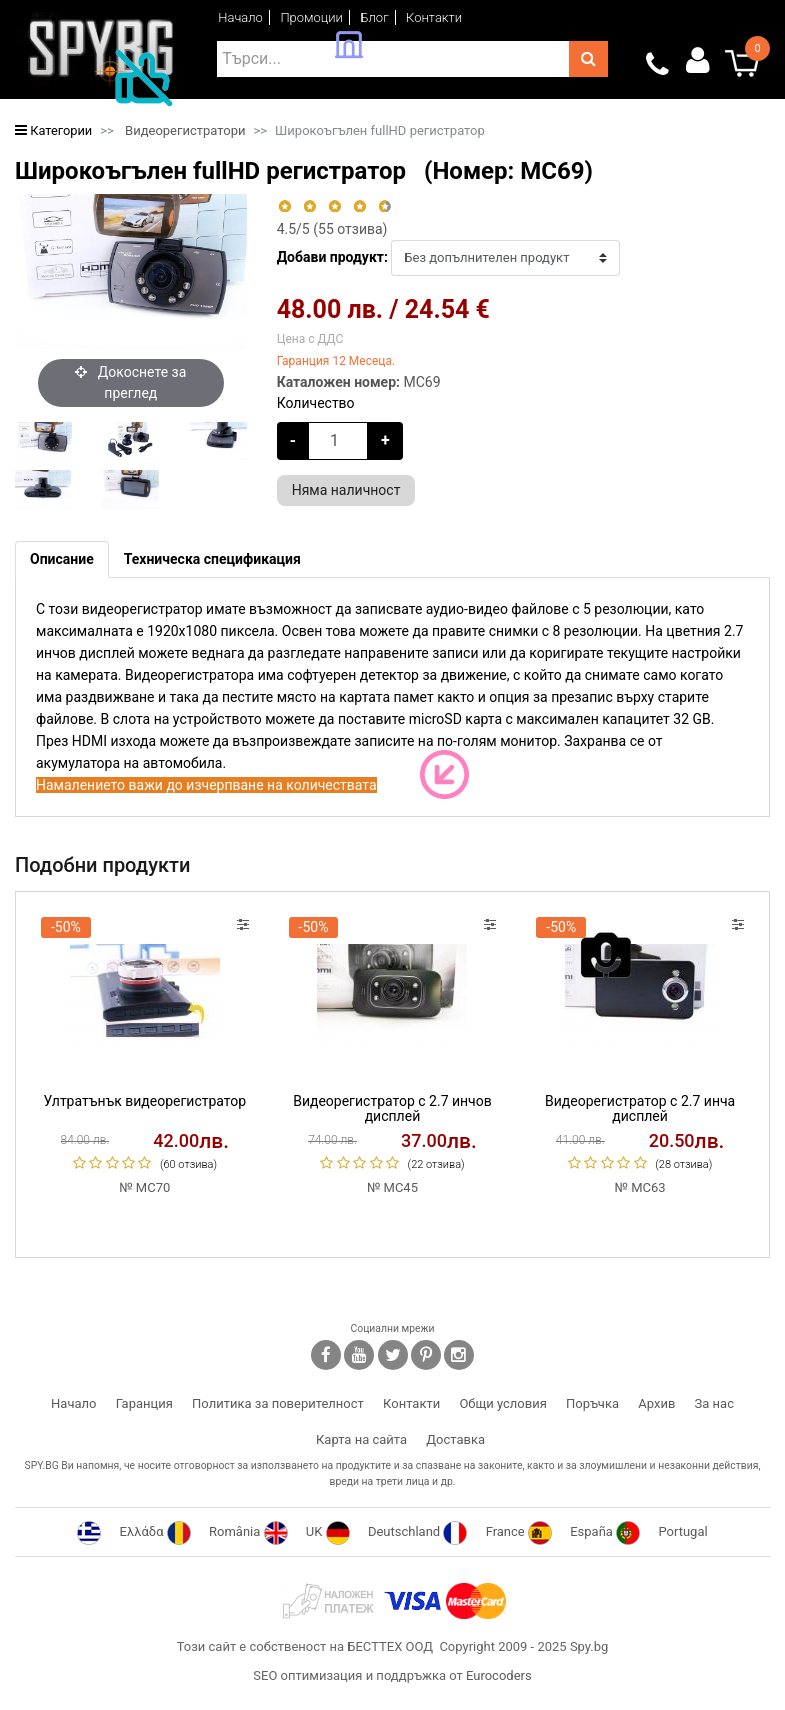  Describe the element at coordinates (144, 78) in the screenshot. I see `like feature is disabled` at that location.